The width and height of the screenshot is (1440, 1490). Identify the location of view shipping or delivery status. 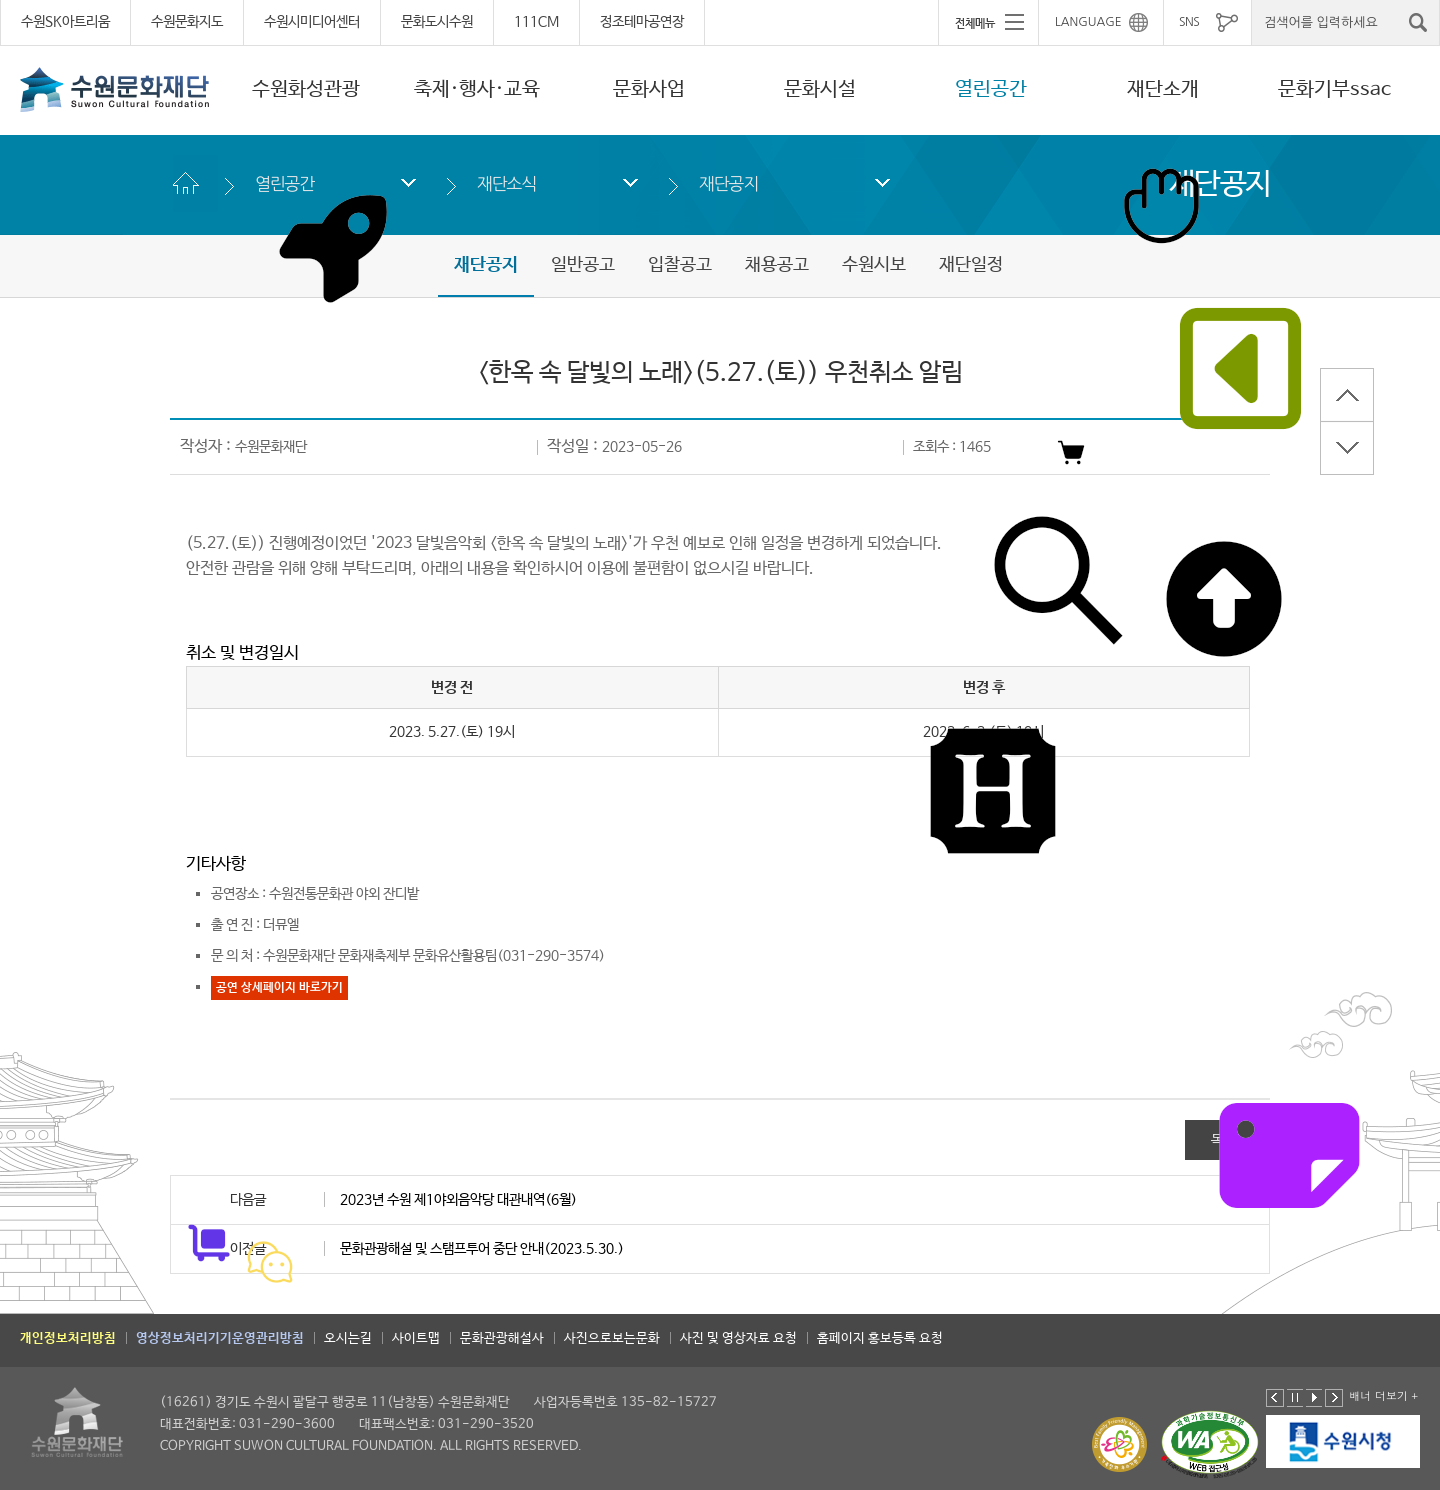
(209, 1243).